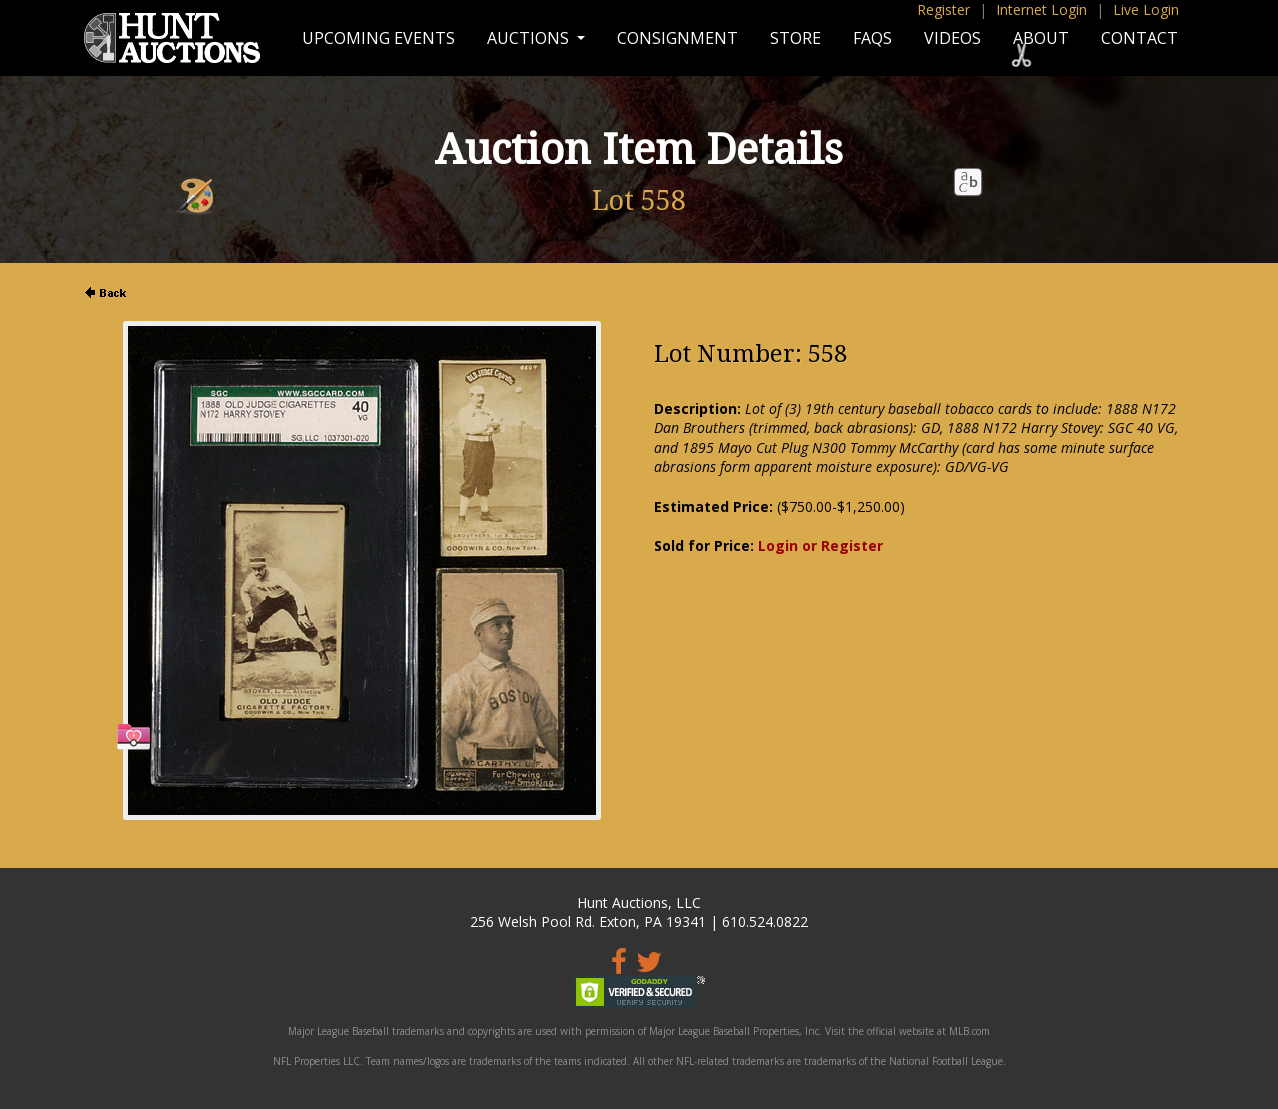 Image resolution: width=1278 pixels, height=1109 pixels. What do you see at coordinates (1021, 55) in the screenshot?
I see `cut selected content to clipboard` at bounding box center [1021, 55].